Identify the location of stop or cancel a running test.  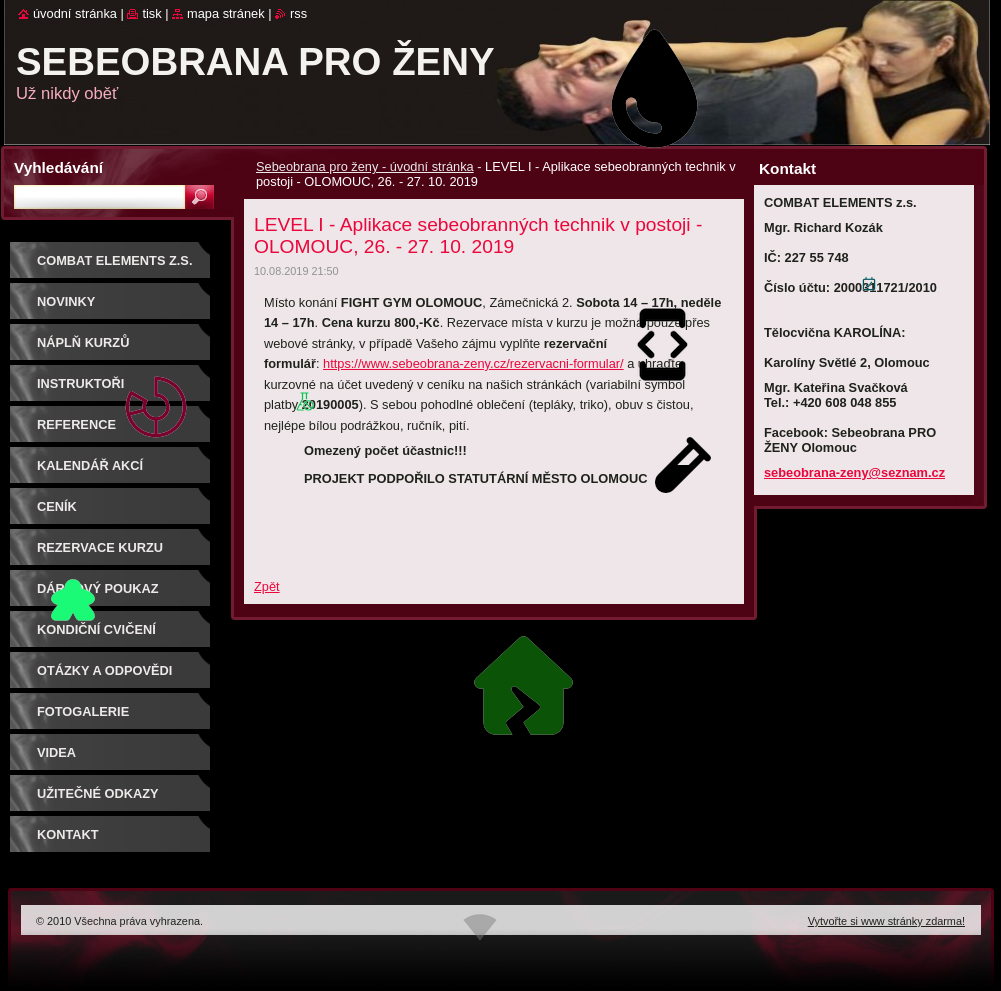
(304, 401).